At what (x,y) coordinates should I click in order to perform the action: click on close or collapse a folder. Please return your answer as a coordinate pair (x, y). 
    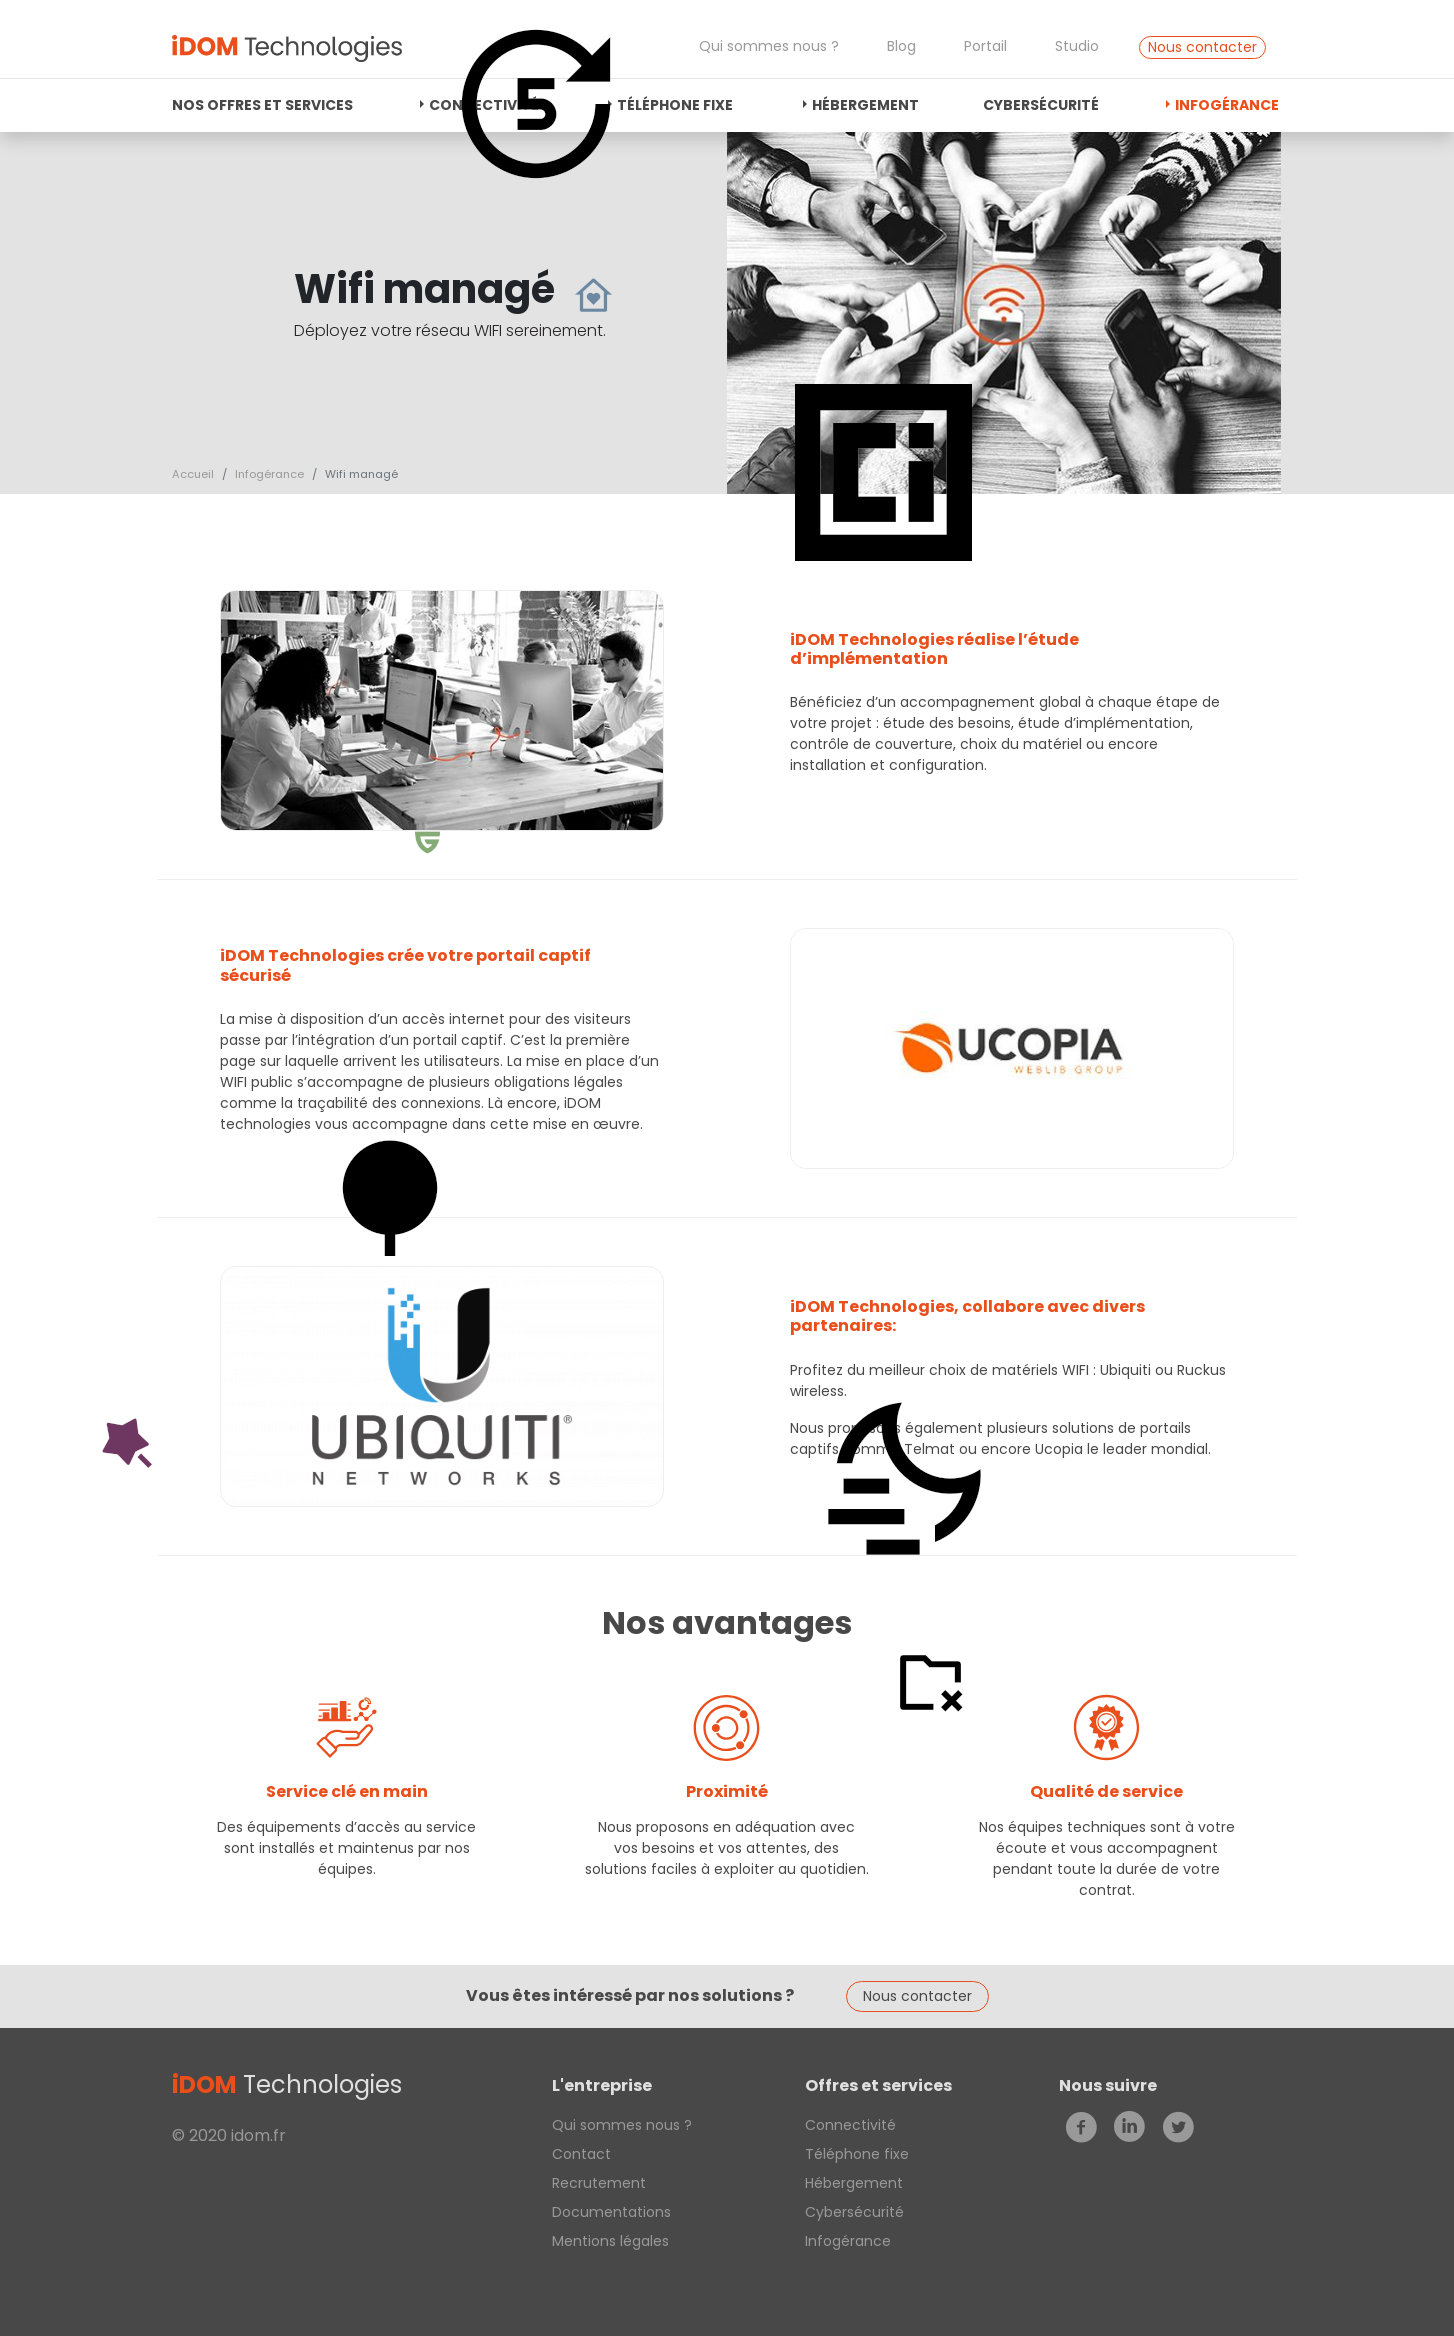
    Looking at the image, I should click on (930, 1682).